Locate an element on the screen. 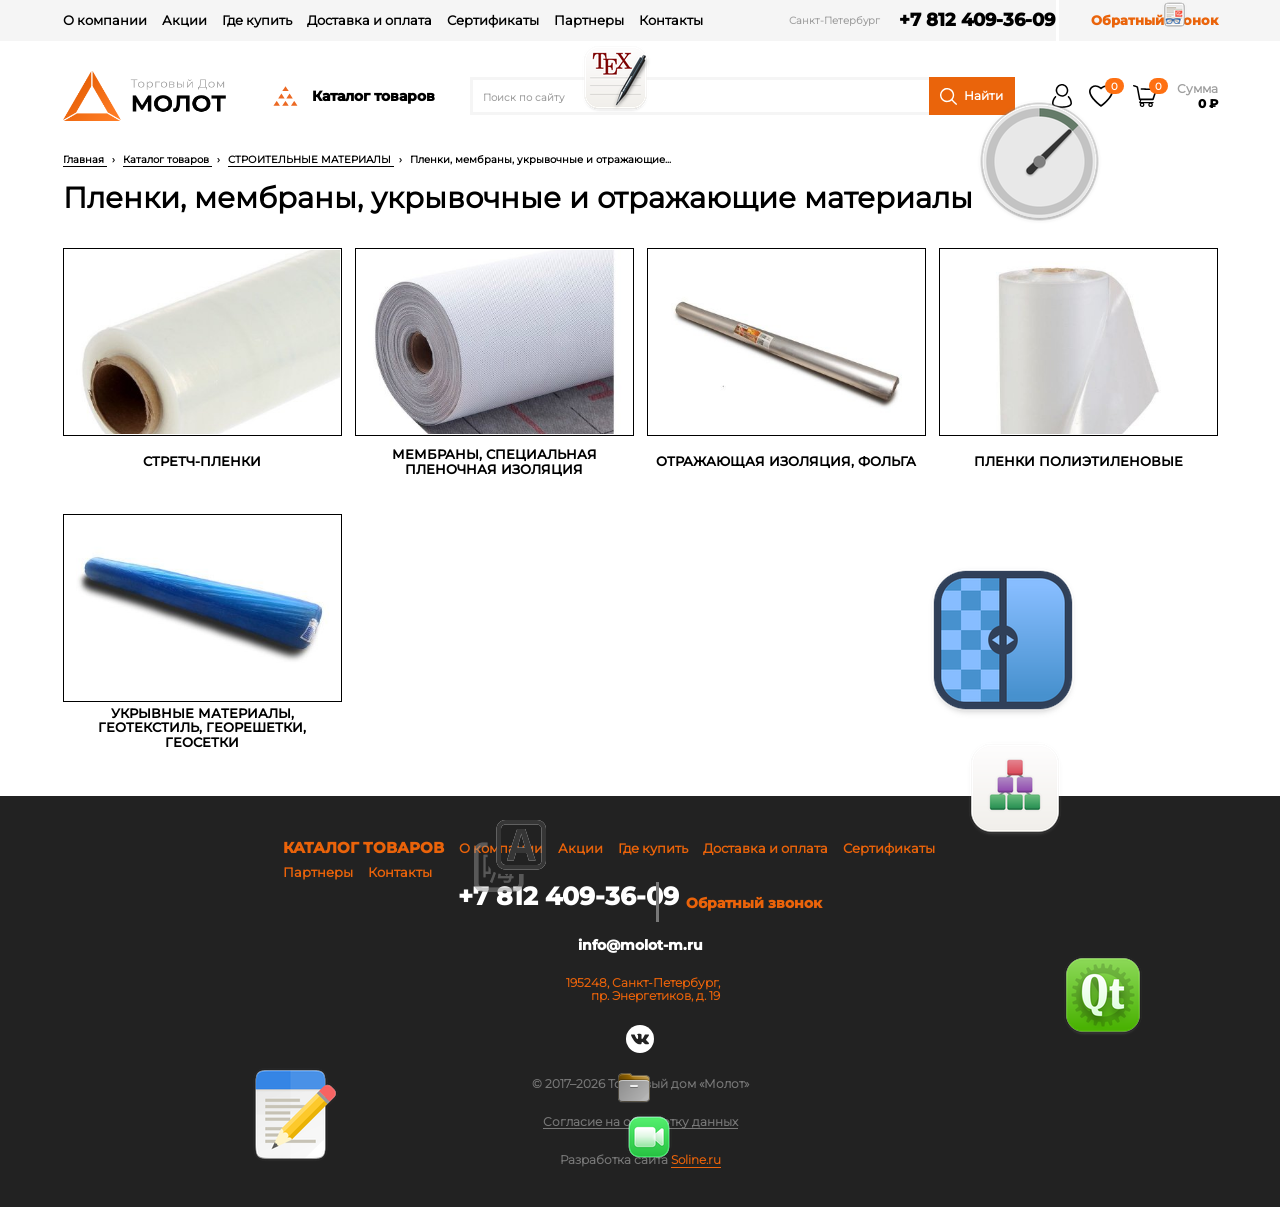 The image size is (1280, 1207). open evince document viewer is located at coordinates (1174, 14).